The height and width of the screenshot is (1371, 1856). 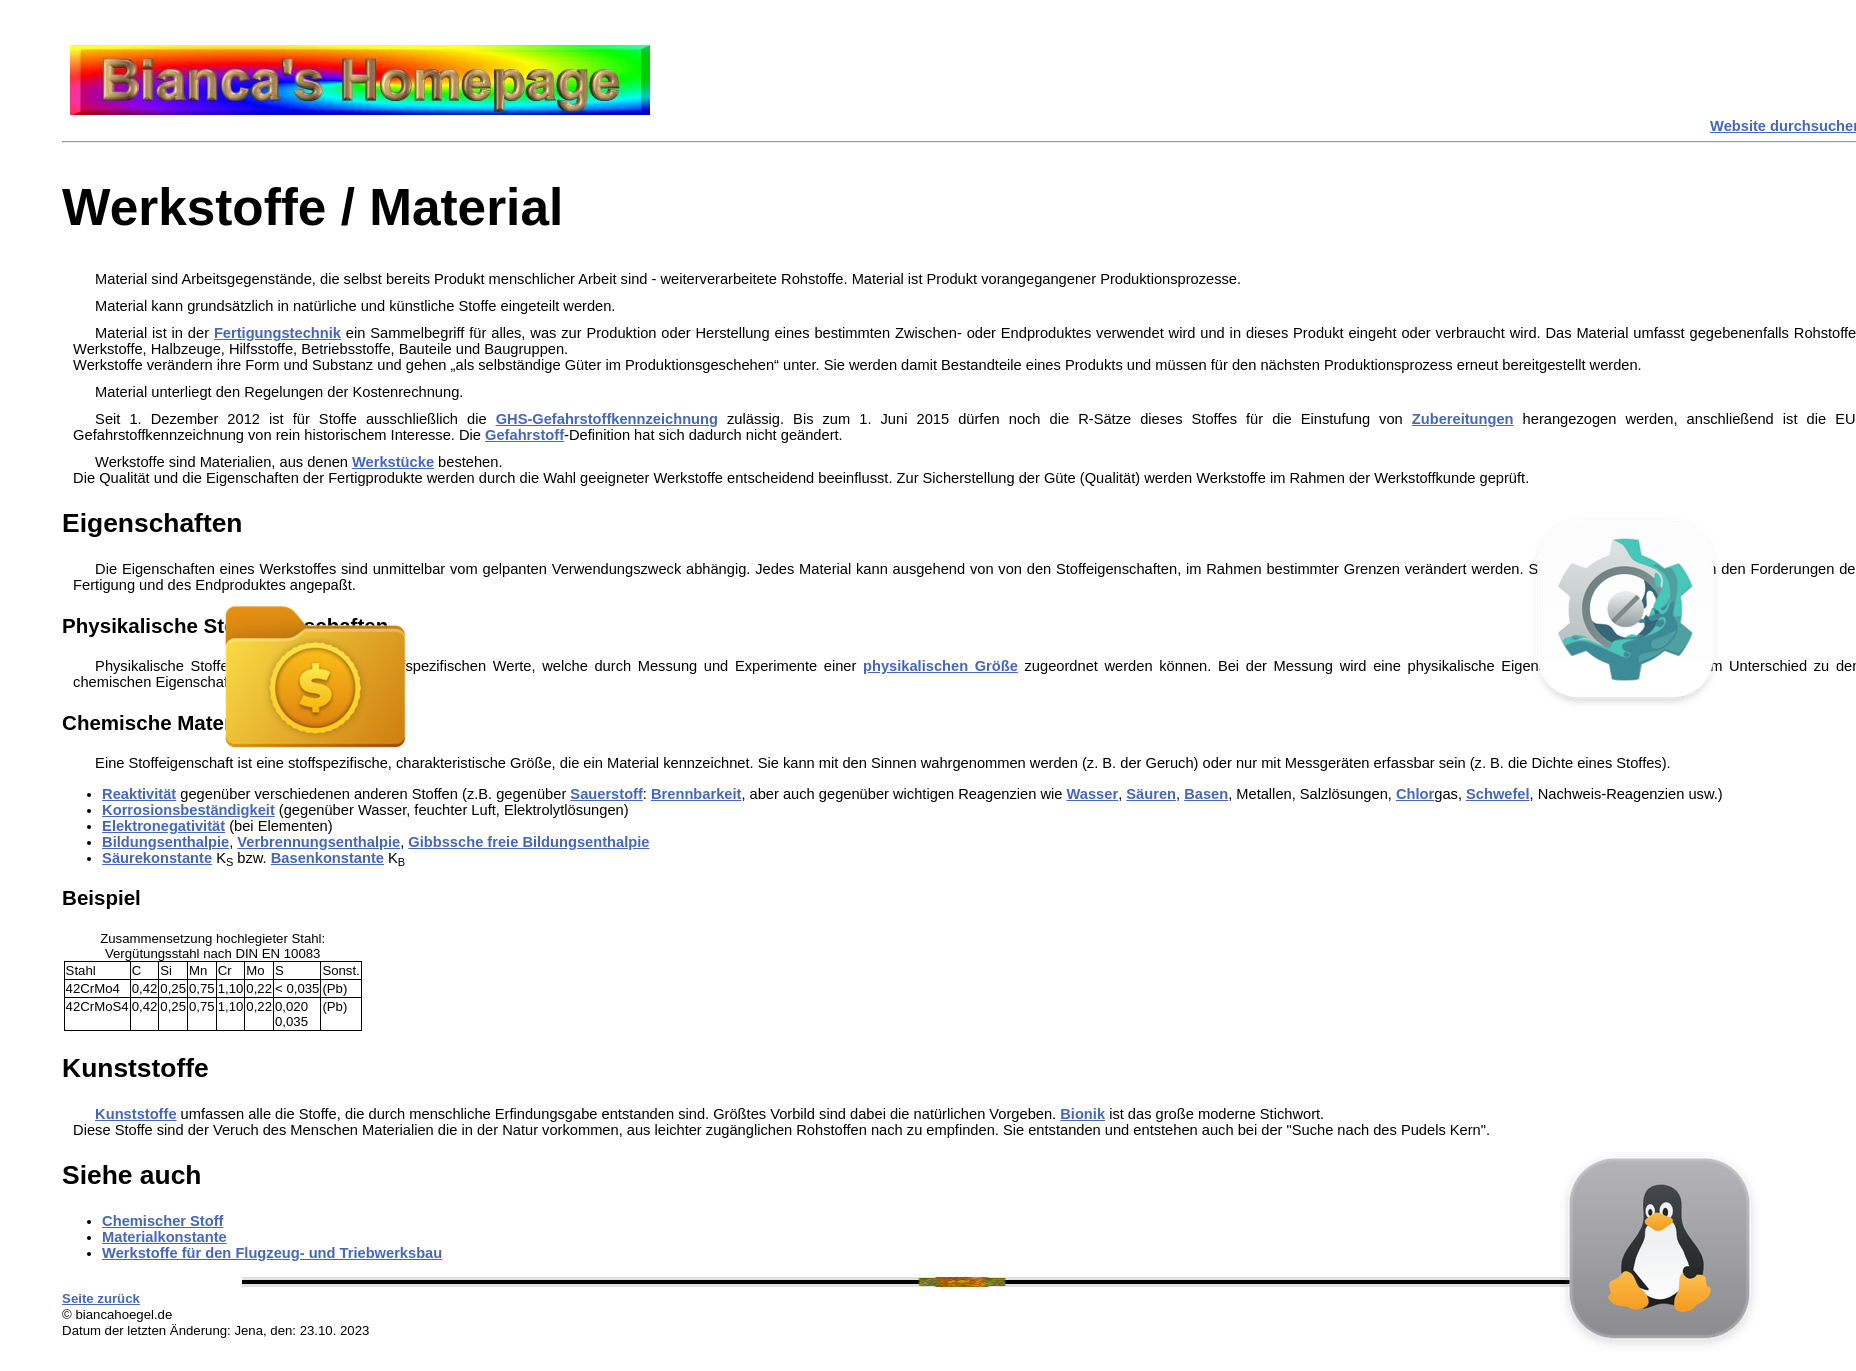 What do you see at coordinates (314, 681) in the screenshot?
I see `open folder containing financial documents` at bounding box center [314, 681].